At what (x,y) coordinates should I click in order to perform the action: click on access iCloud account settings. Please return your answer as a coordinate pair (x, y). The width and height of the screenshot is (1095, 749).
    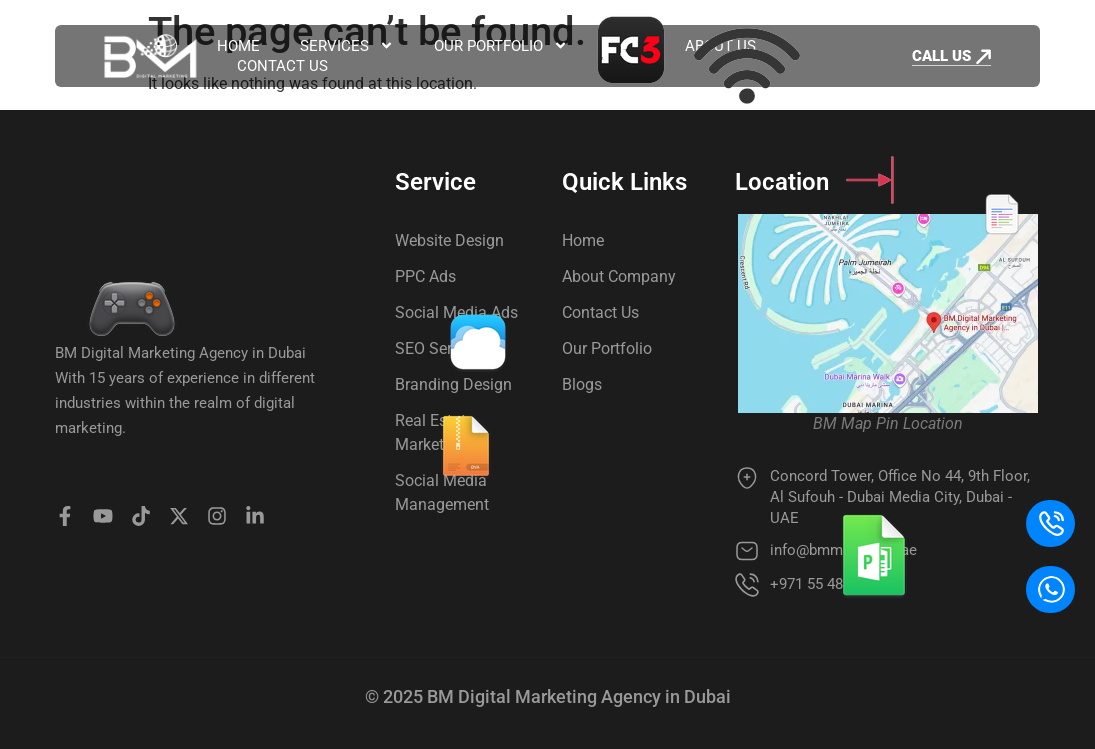
    Looking at the image, I should click on (478, 342).